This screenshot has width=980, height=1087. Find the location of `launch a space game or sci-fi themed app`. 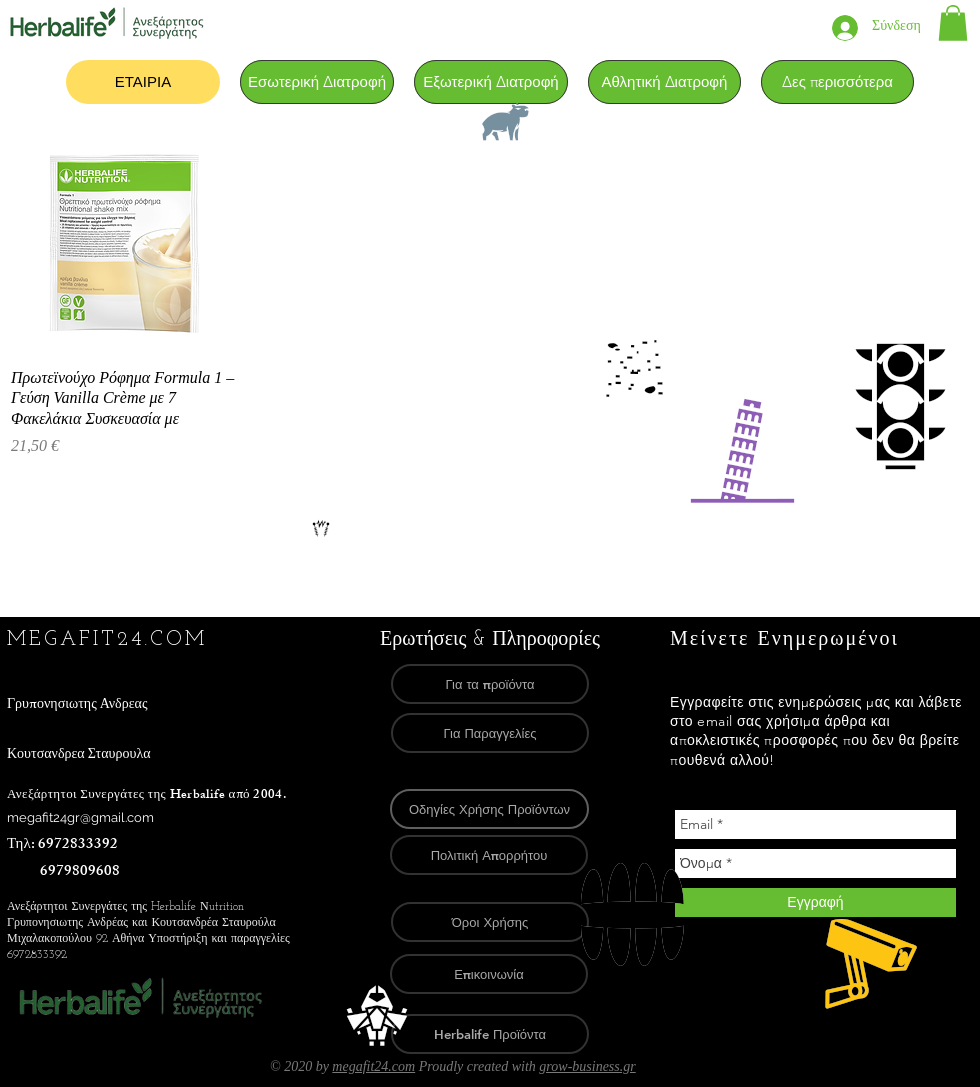

launch a space game or sci-fi themed app is located at coordinates (377, 1015).